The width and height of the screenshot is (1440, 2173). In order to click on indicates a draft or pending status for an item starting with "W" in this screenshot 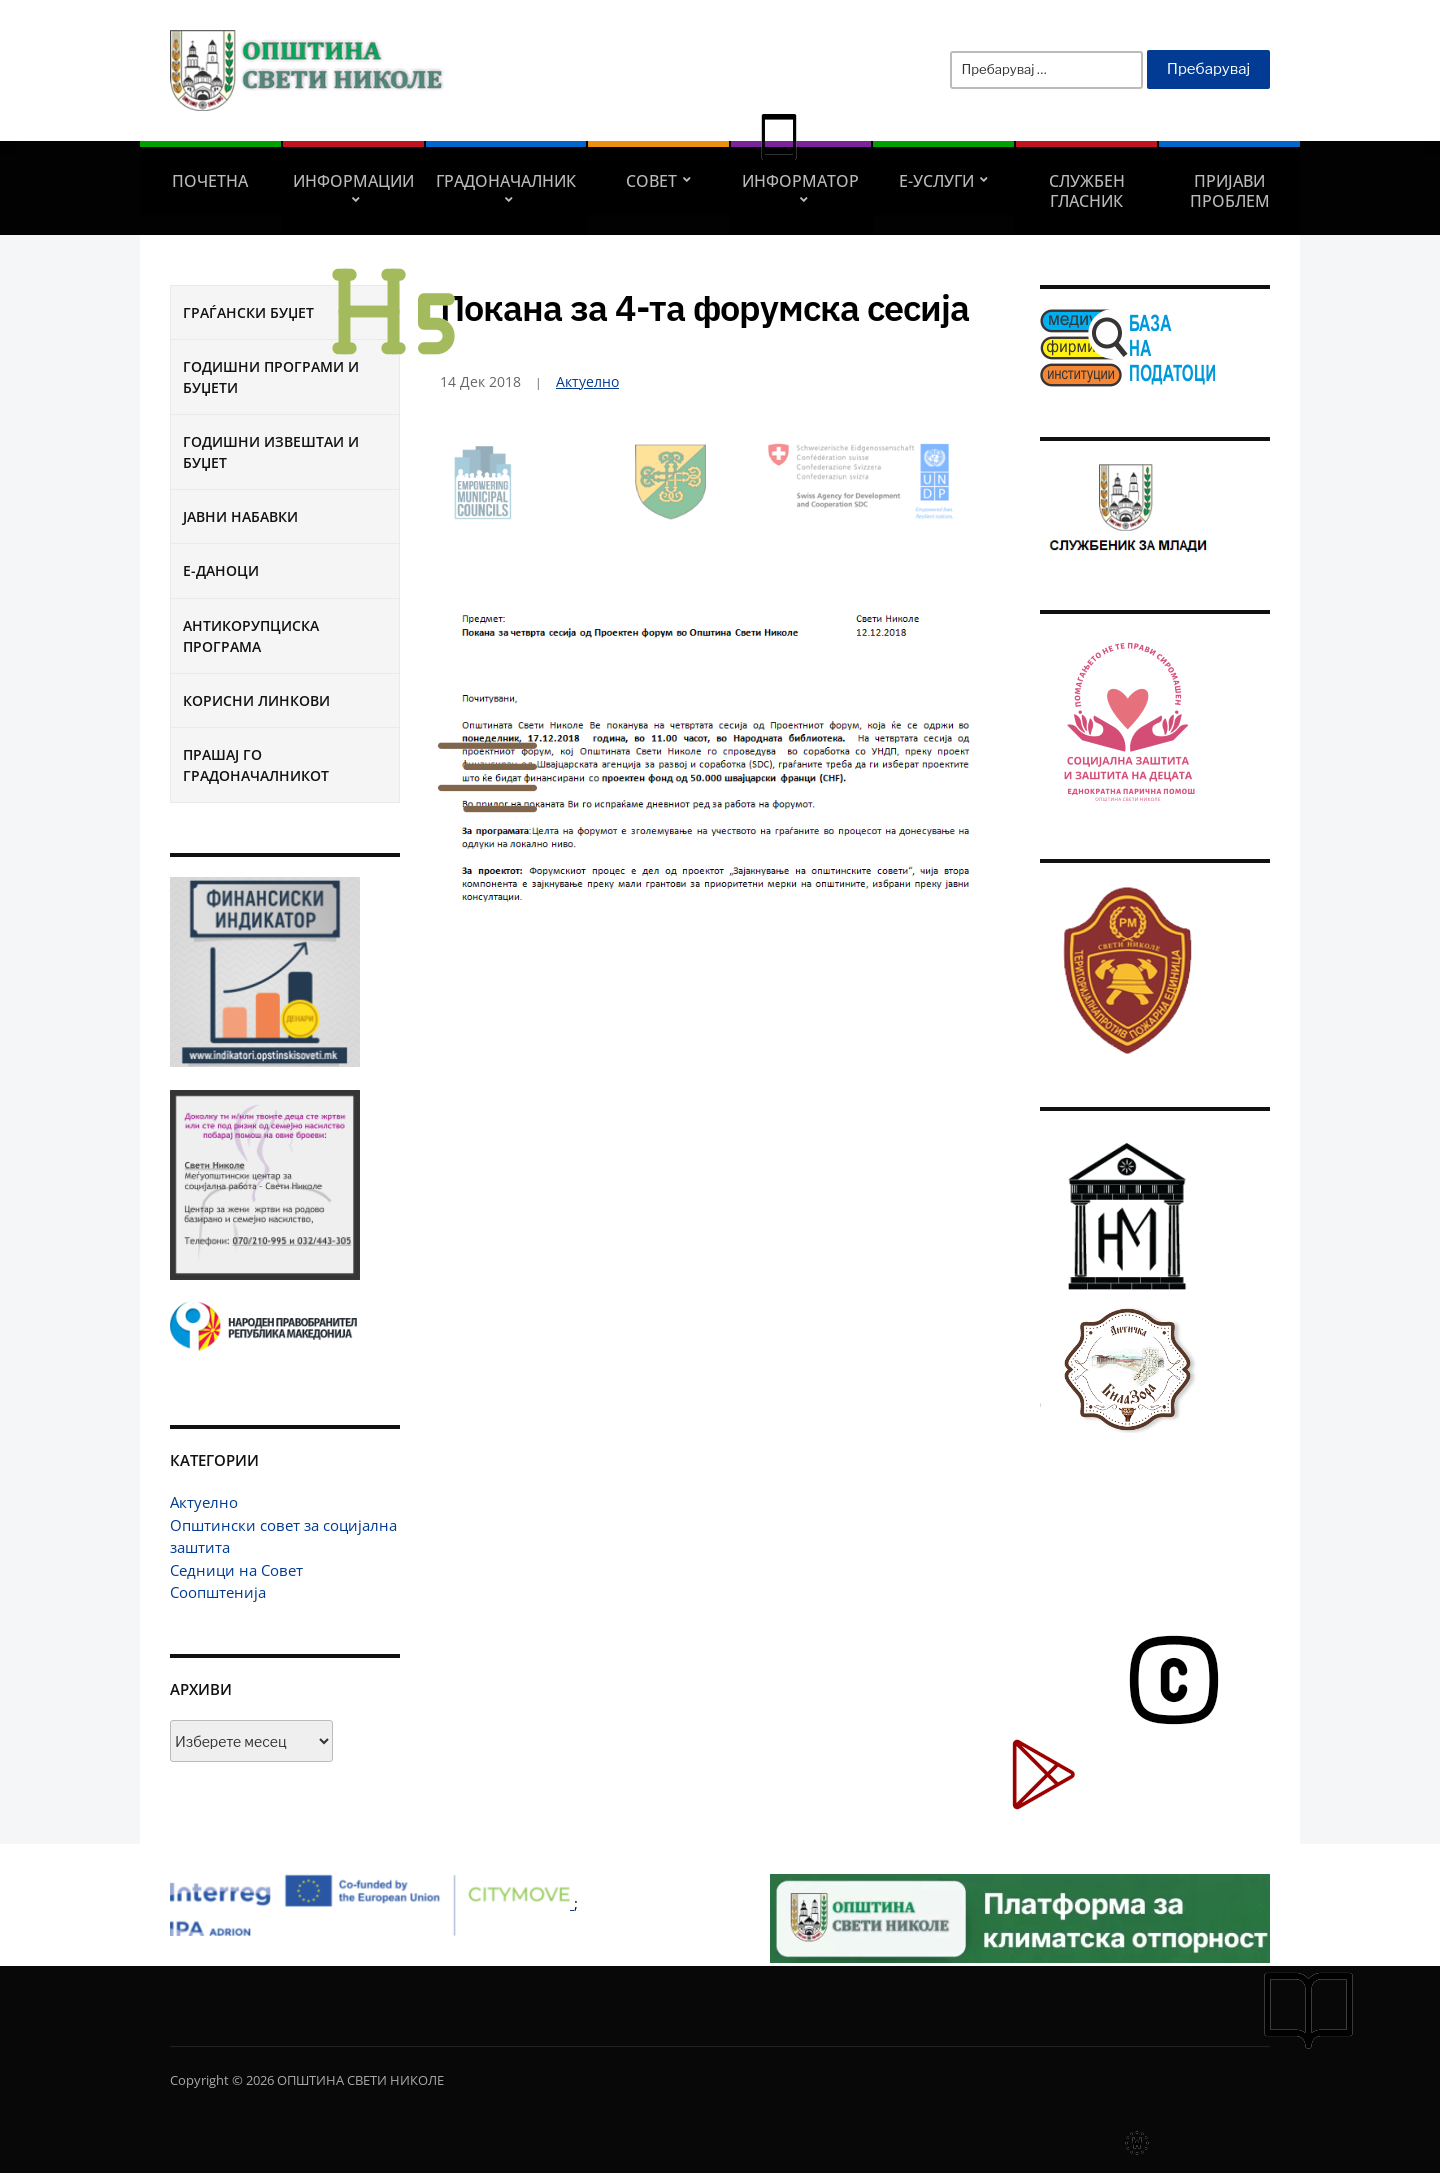, I will do `click(1137, 2143)`.